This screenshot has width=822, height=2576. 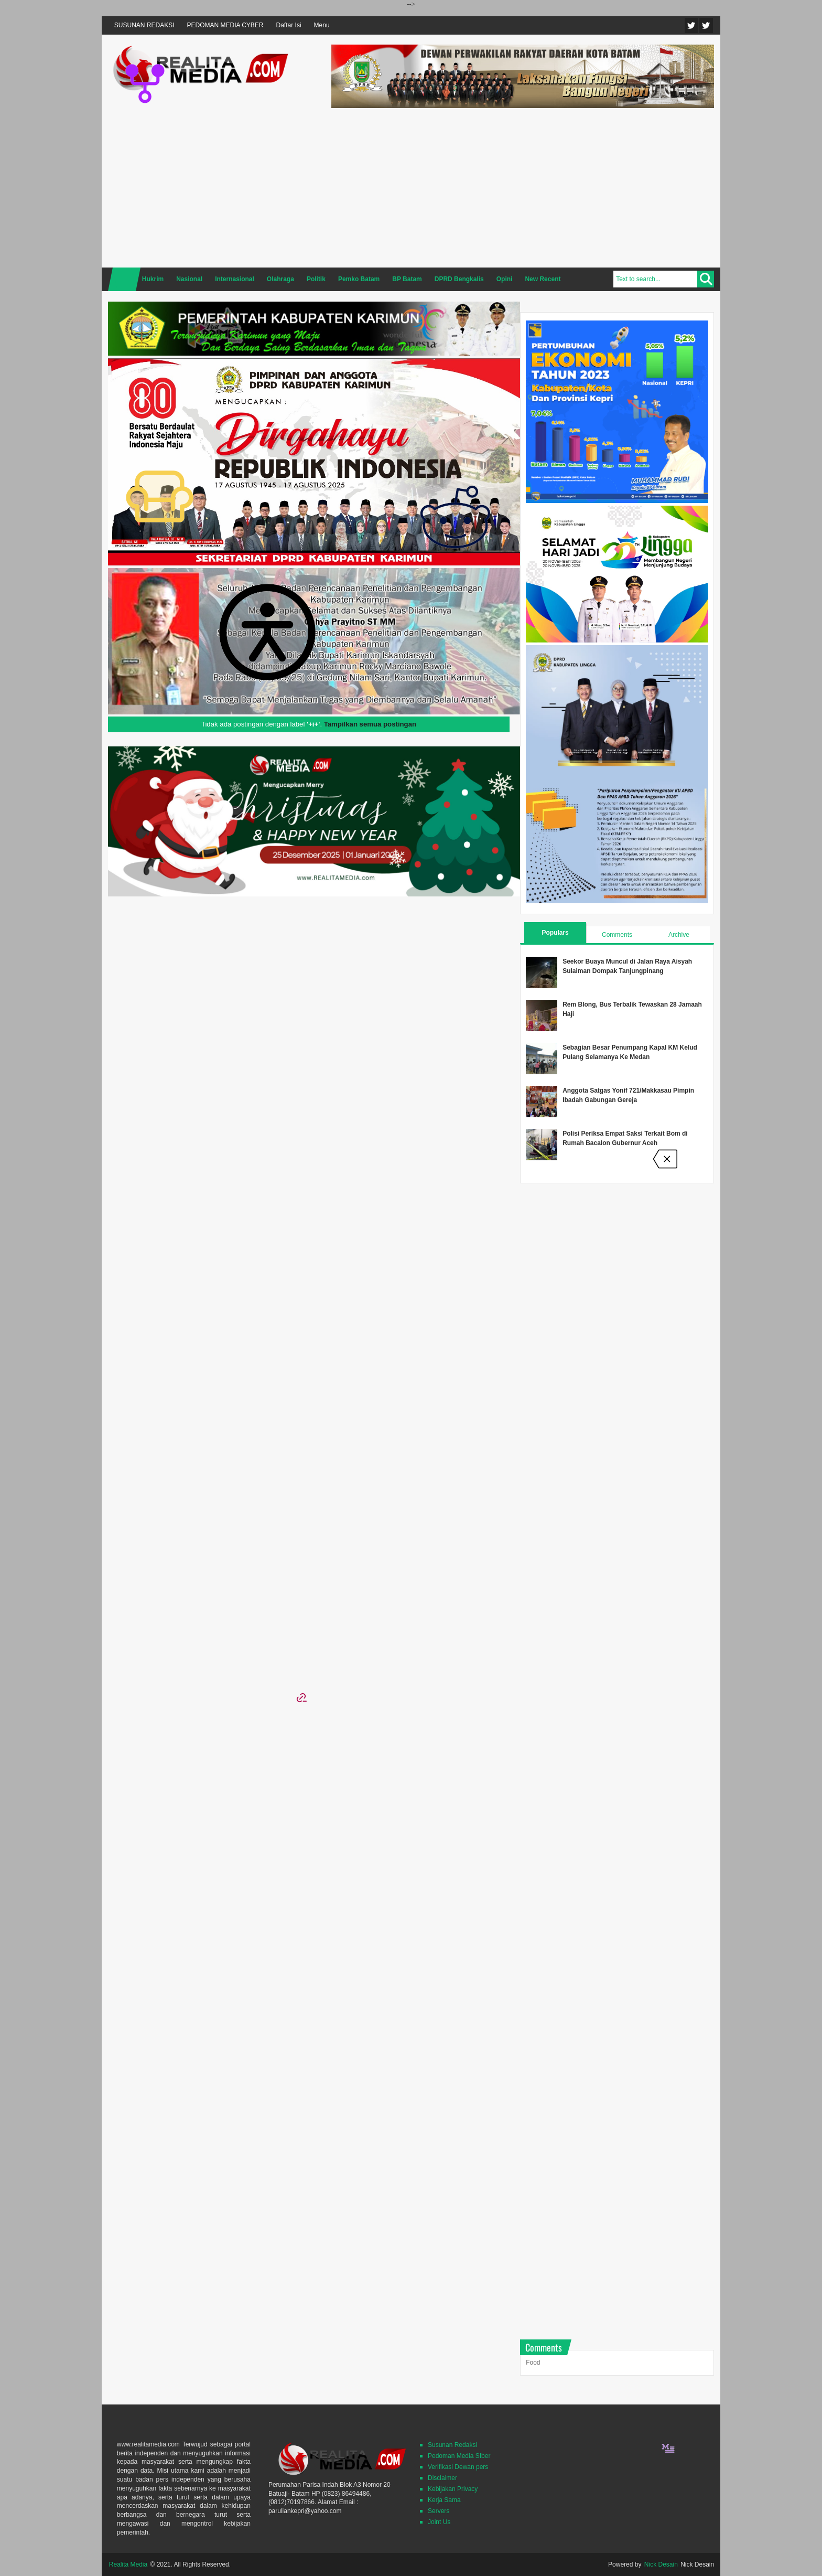 What do you see at coordinates (159, 497) in the screenshot?
I see `browse furniture or home decor items` at bounding box center [159, 497].